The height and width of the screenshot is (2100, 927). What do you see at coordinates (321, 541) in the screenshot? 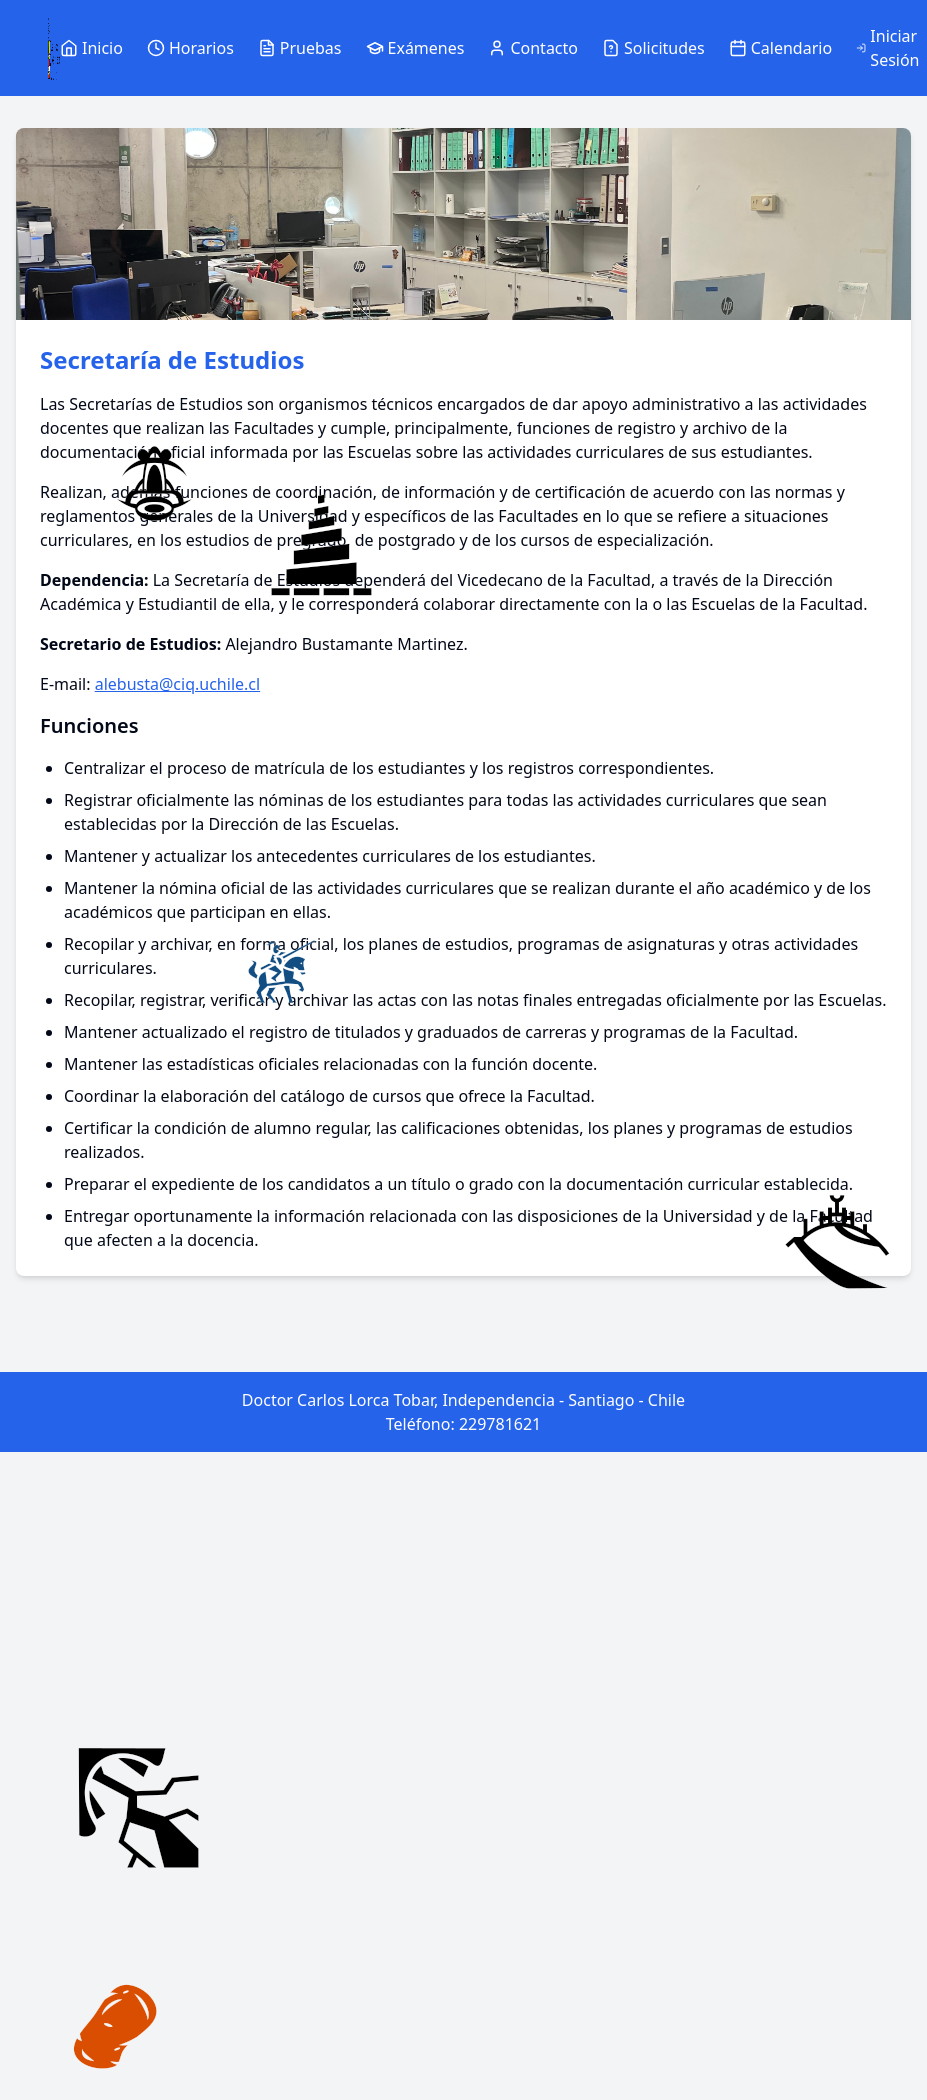
I see `view mosque or islamic religious site` at bounding box center [321, 541].